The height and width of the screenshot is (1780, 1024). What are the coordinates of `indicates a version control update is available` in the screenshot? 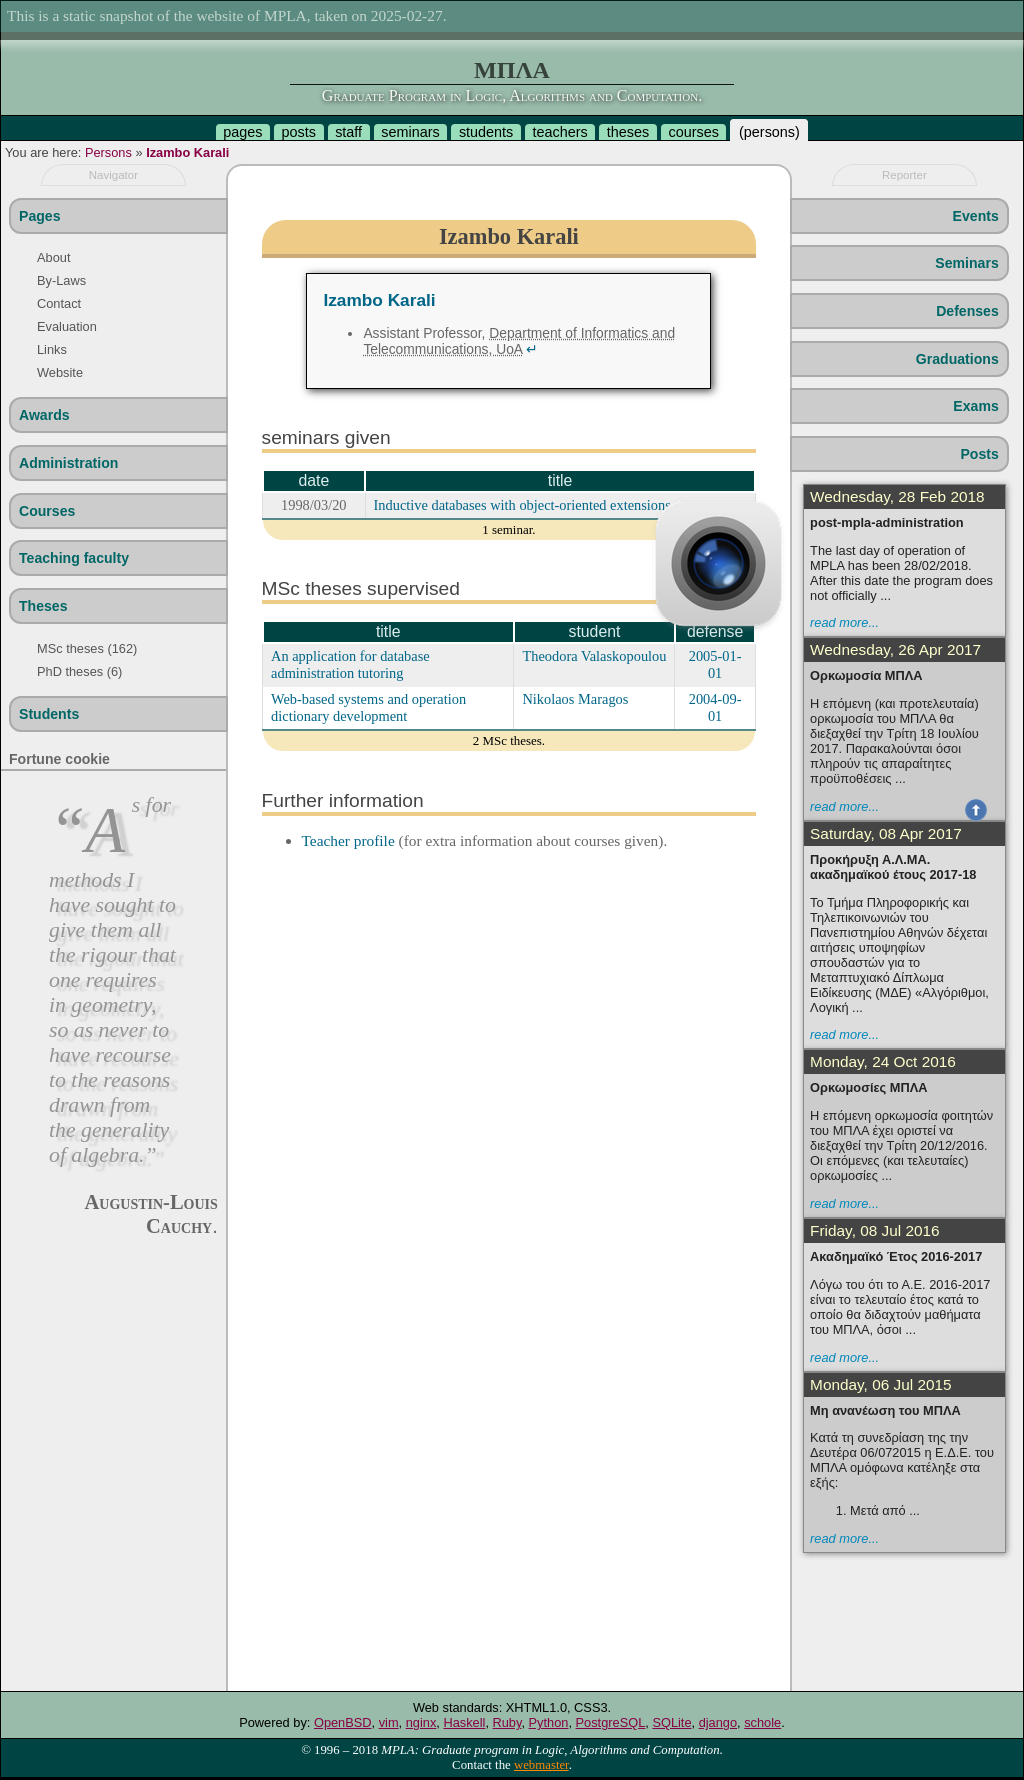 It's located at (976, 810).